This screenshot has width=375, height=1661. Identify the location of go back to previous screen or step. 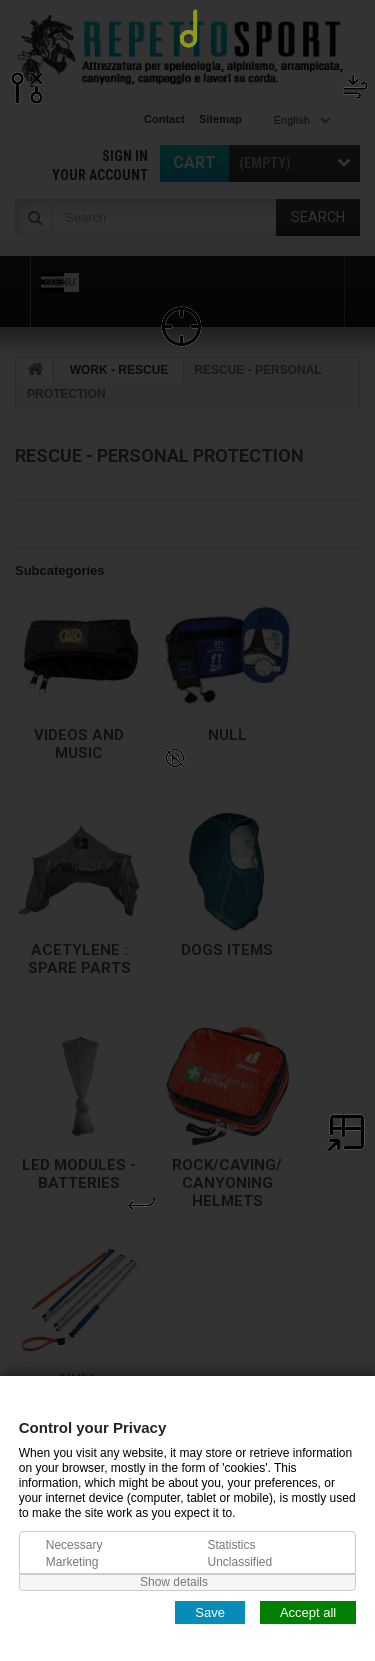
(141, 1203).